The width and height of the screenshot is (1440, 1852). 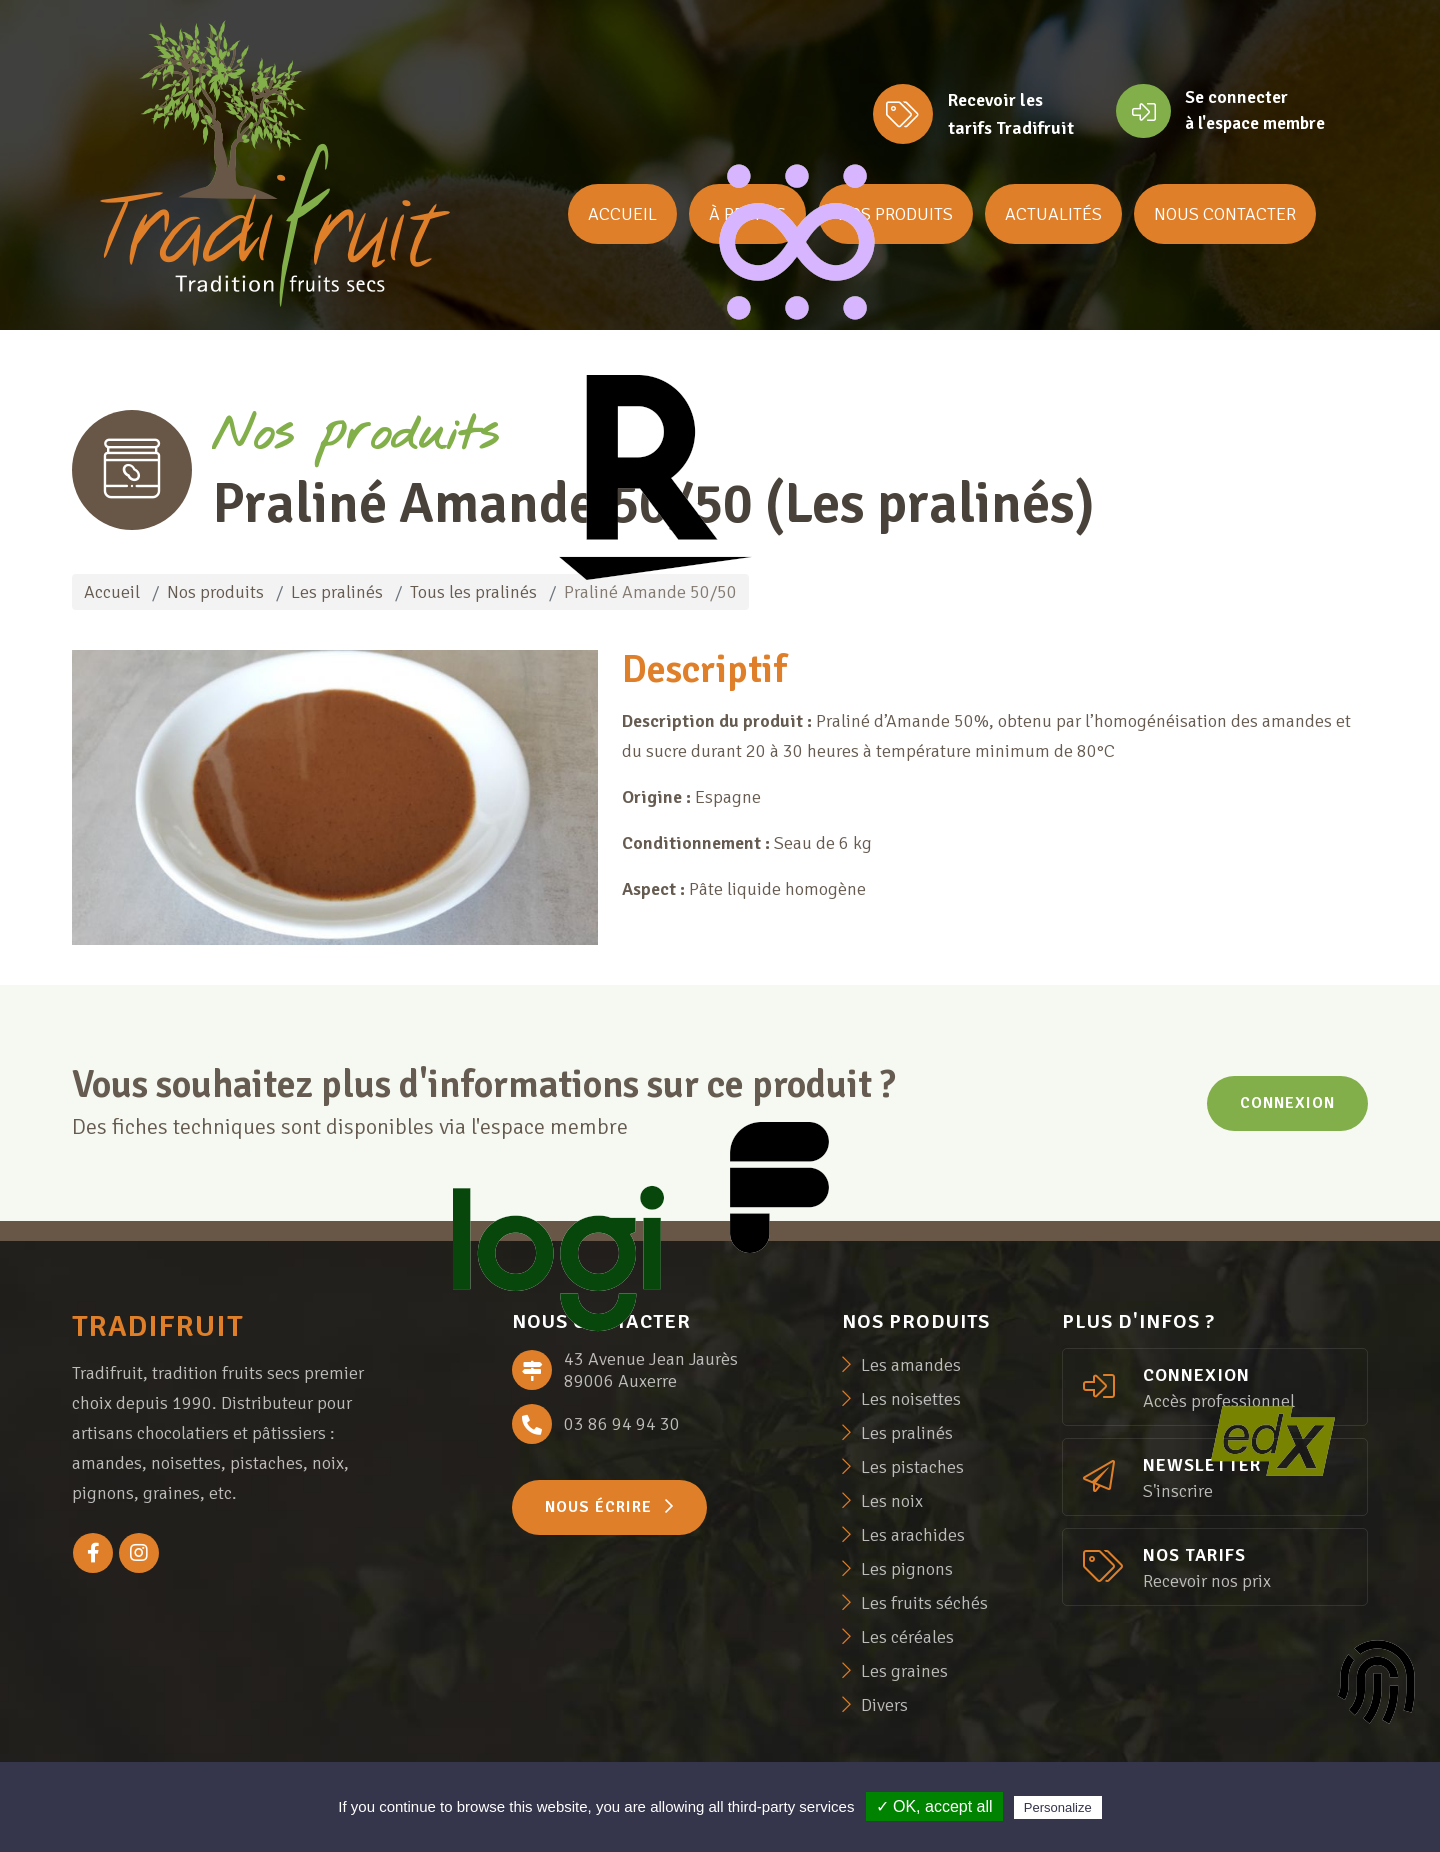 What do you see at coordinates (779, 1187) in the screenshot?
I see `formbricks logo` at bounding box center [779, 1187].